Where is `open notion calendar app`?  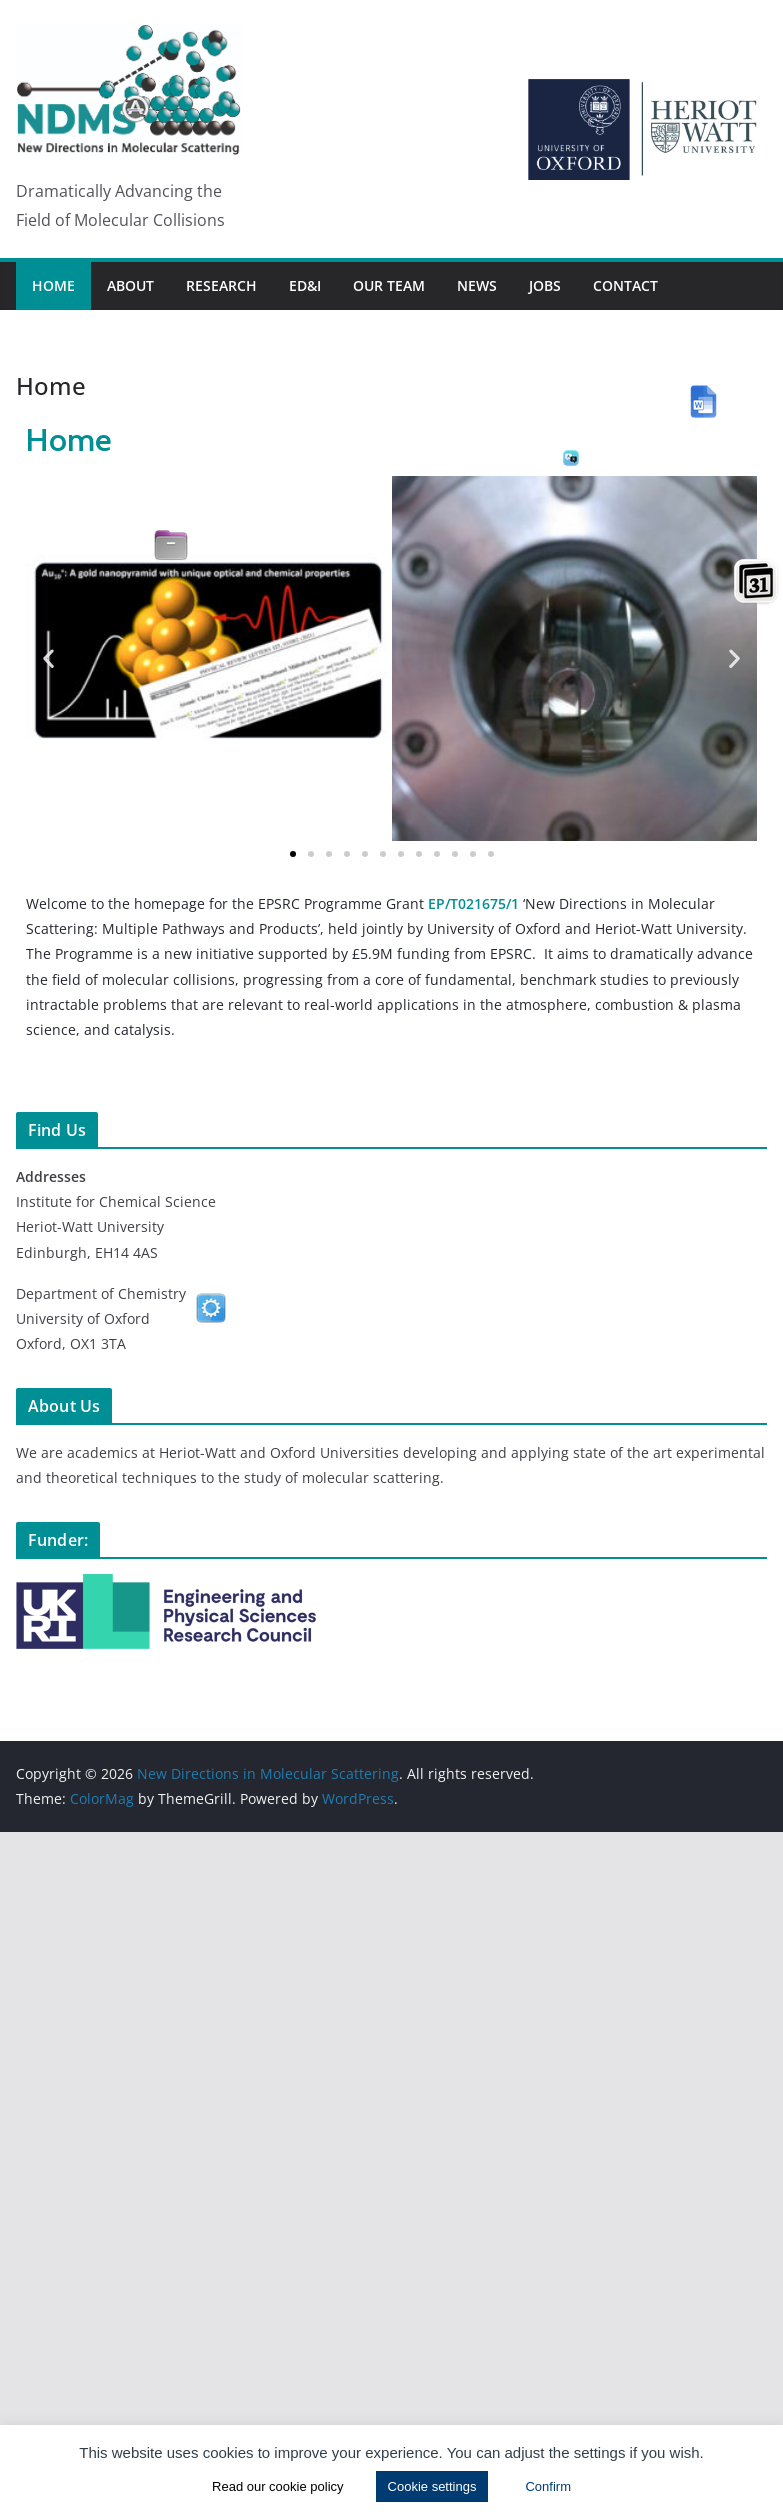
open notion calendar app is located at coordinates (756, 581).